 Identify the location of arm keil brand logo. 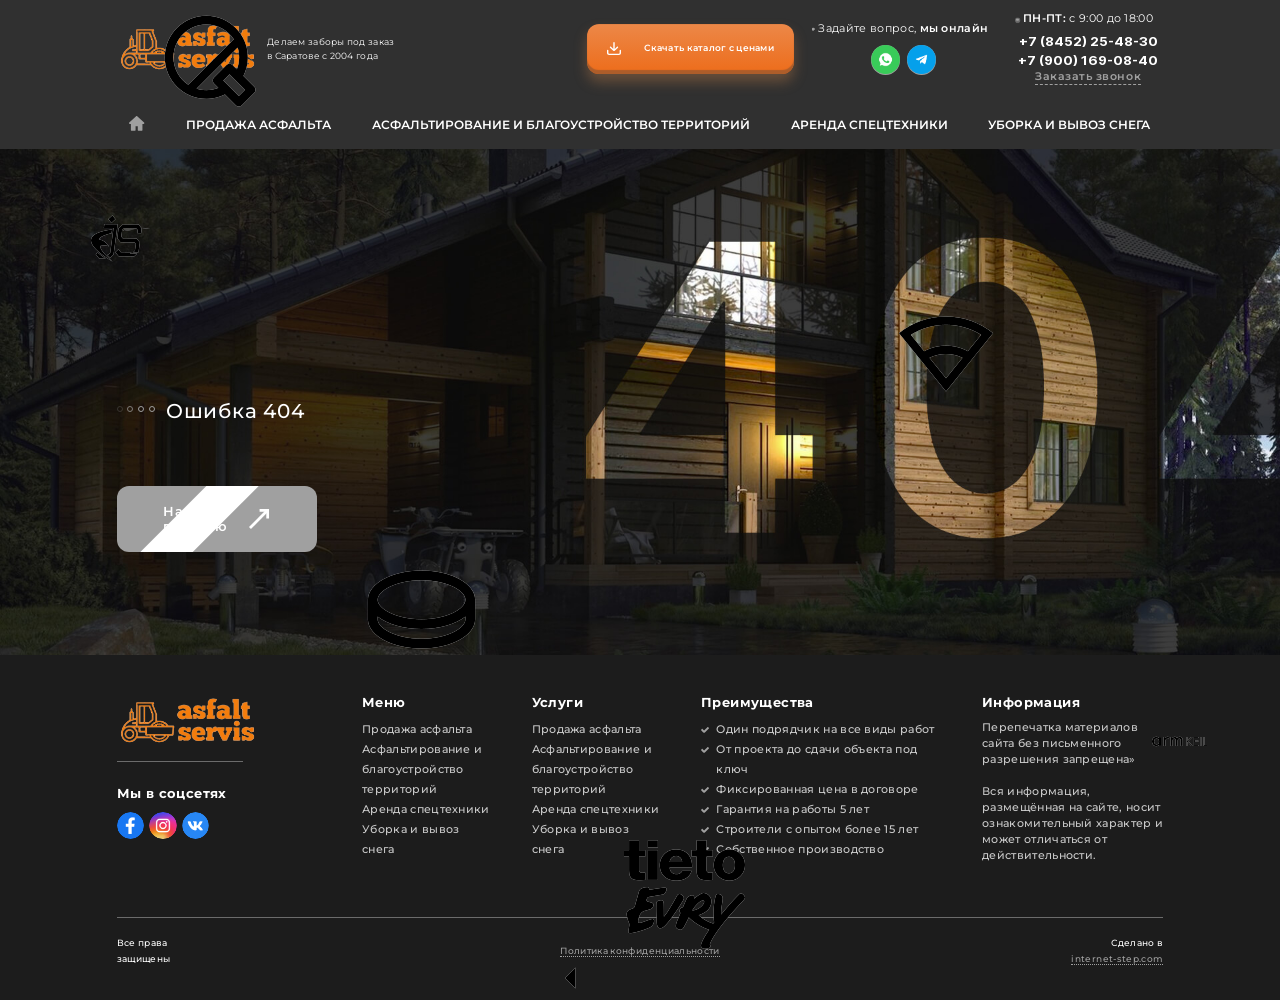
(1179, 741).